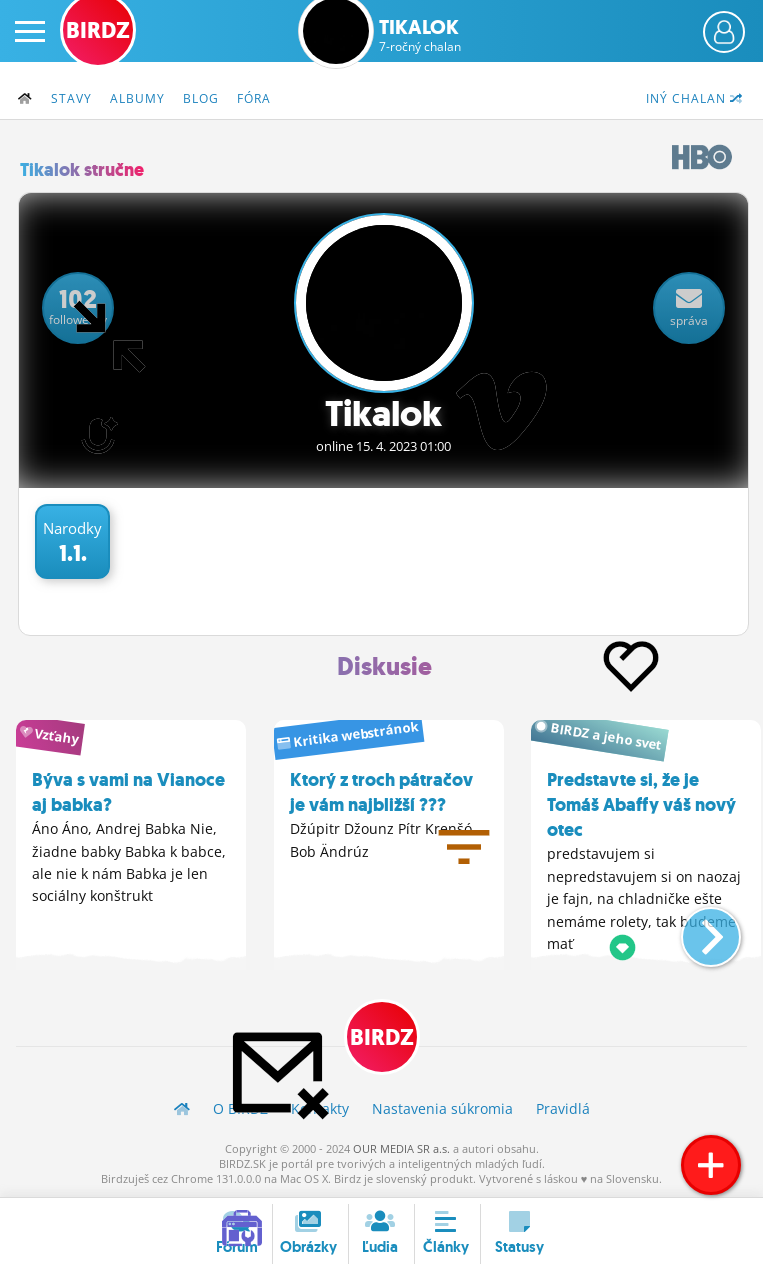 Image resolution: width=763 pixels, height=1277 pixels. I want to click on activate ai voice assistant, so click(98, 437).